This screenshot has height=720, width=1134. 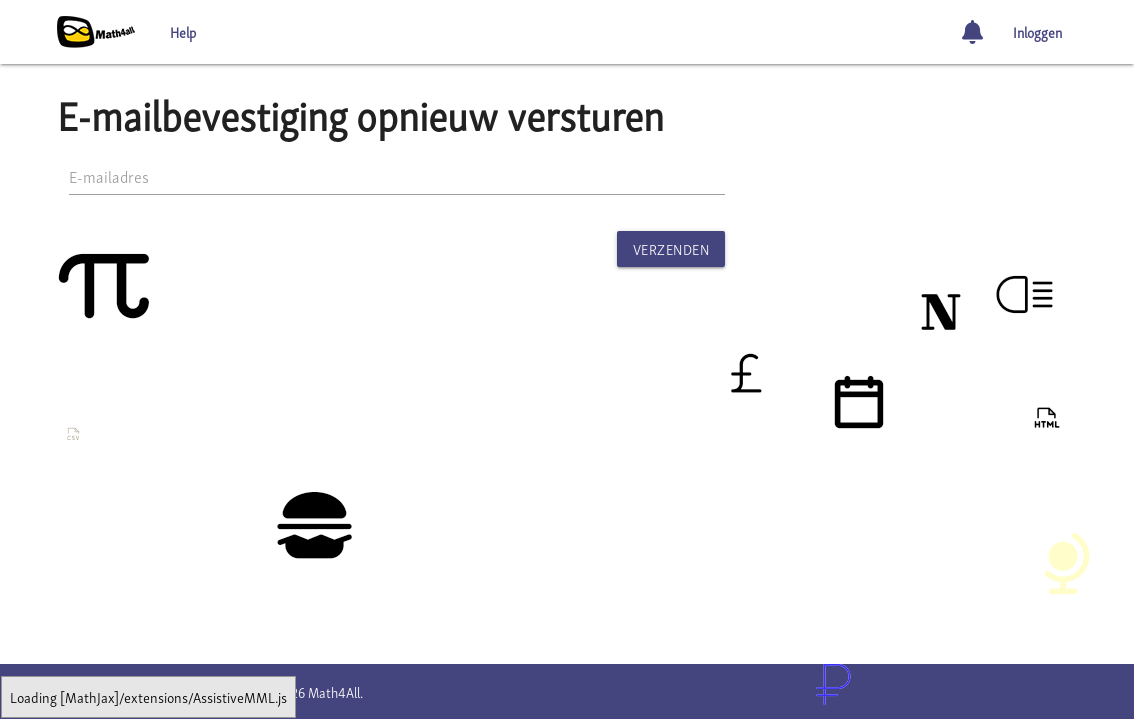 I want to click on indicates Russian ruble currency, so click(x=833, y=684).